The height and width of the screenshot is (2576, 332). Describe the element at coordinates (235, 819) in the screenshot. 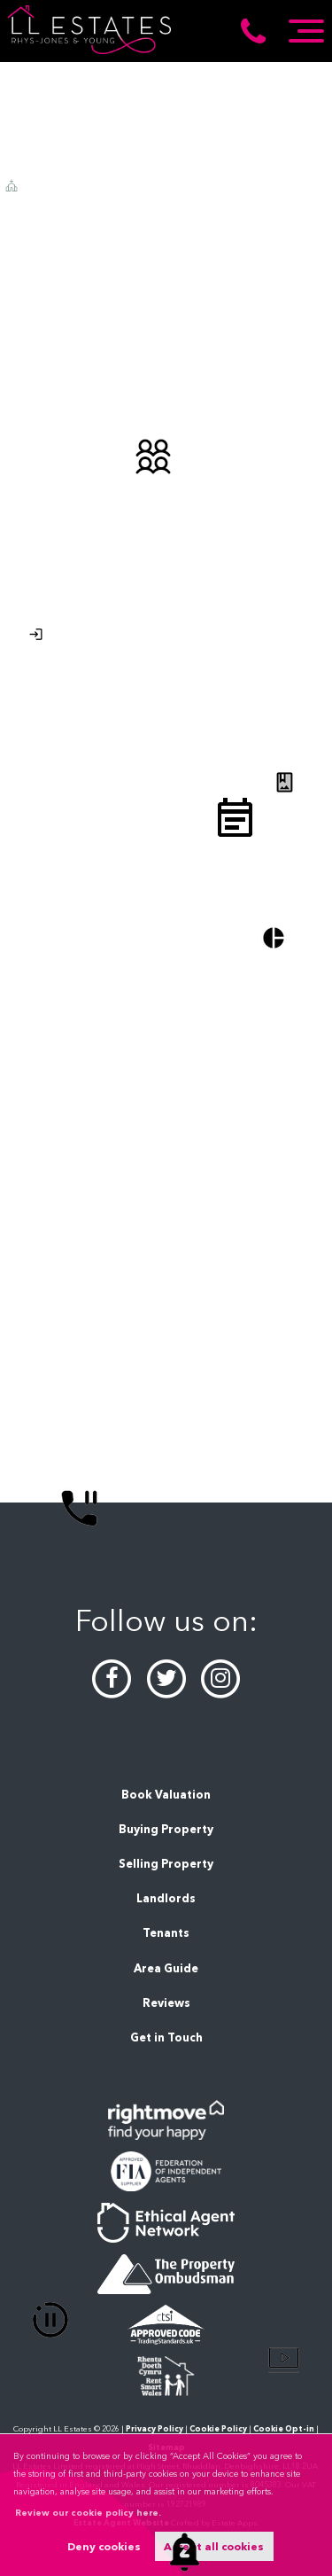

I see `view event details or notes` at that location.